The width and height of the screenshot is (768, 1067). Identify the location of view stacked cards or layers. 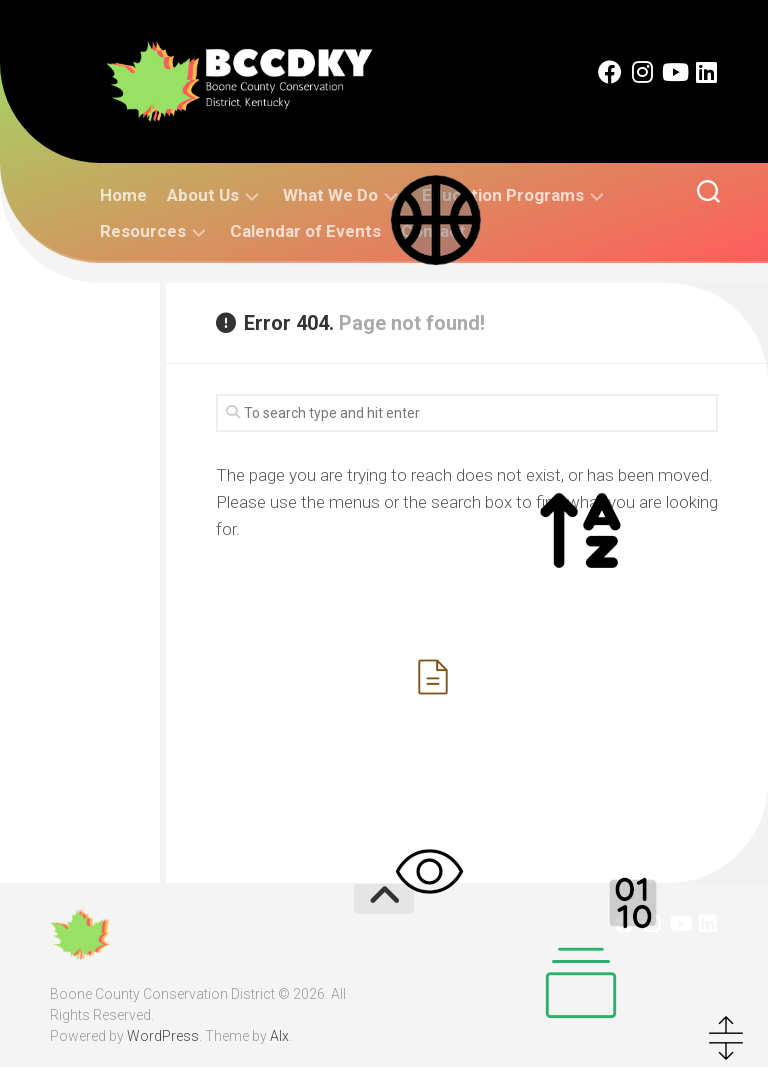
(581, 986).